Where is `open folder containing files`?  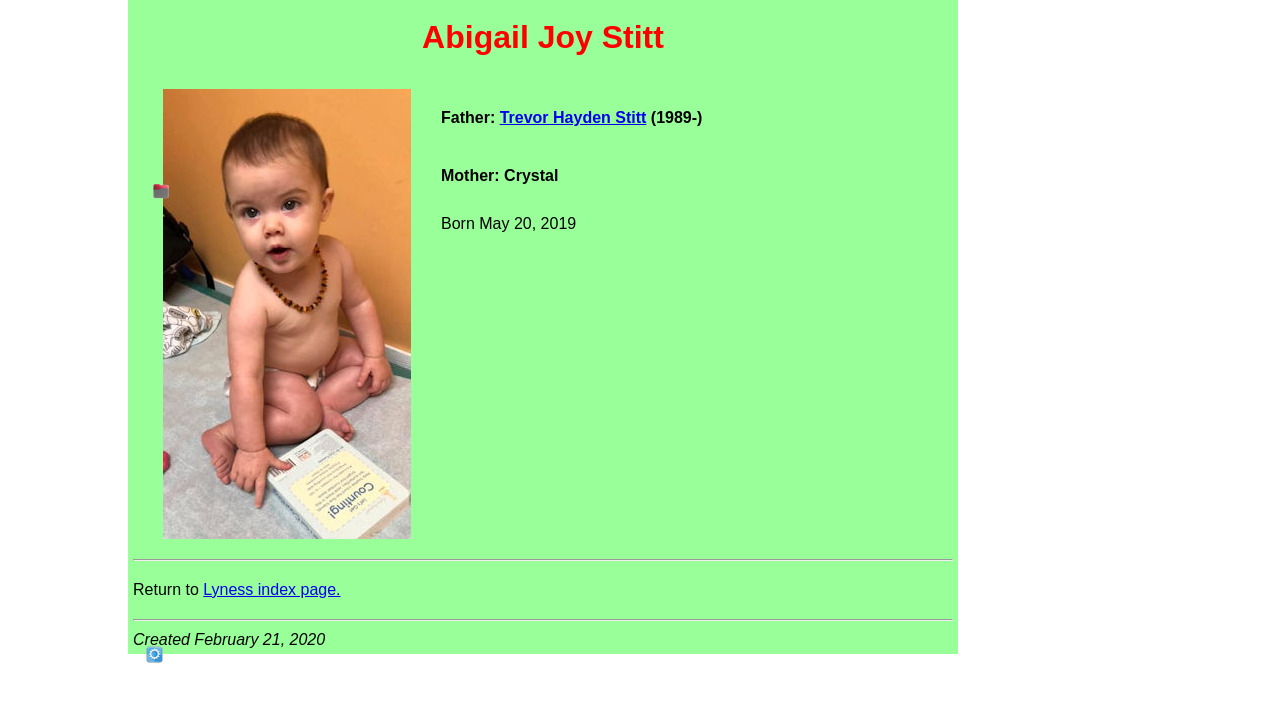 open folder containing files is located at coordinates (161, 191).